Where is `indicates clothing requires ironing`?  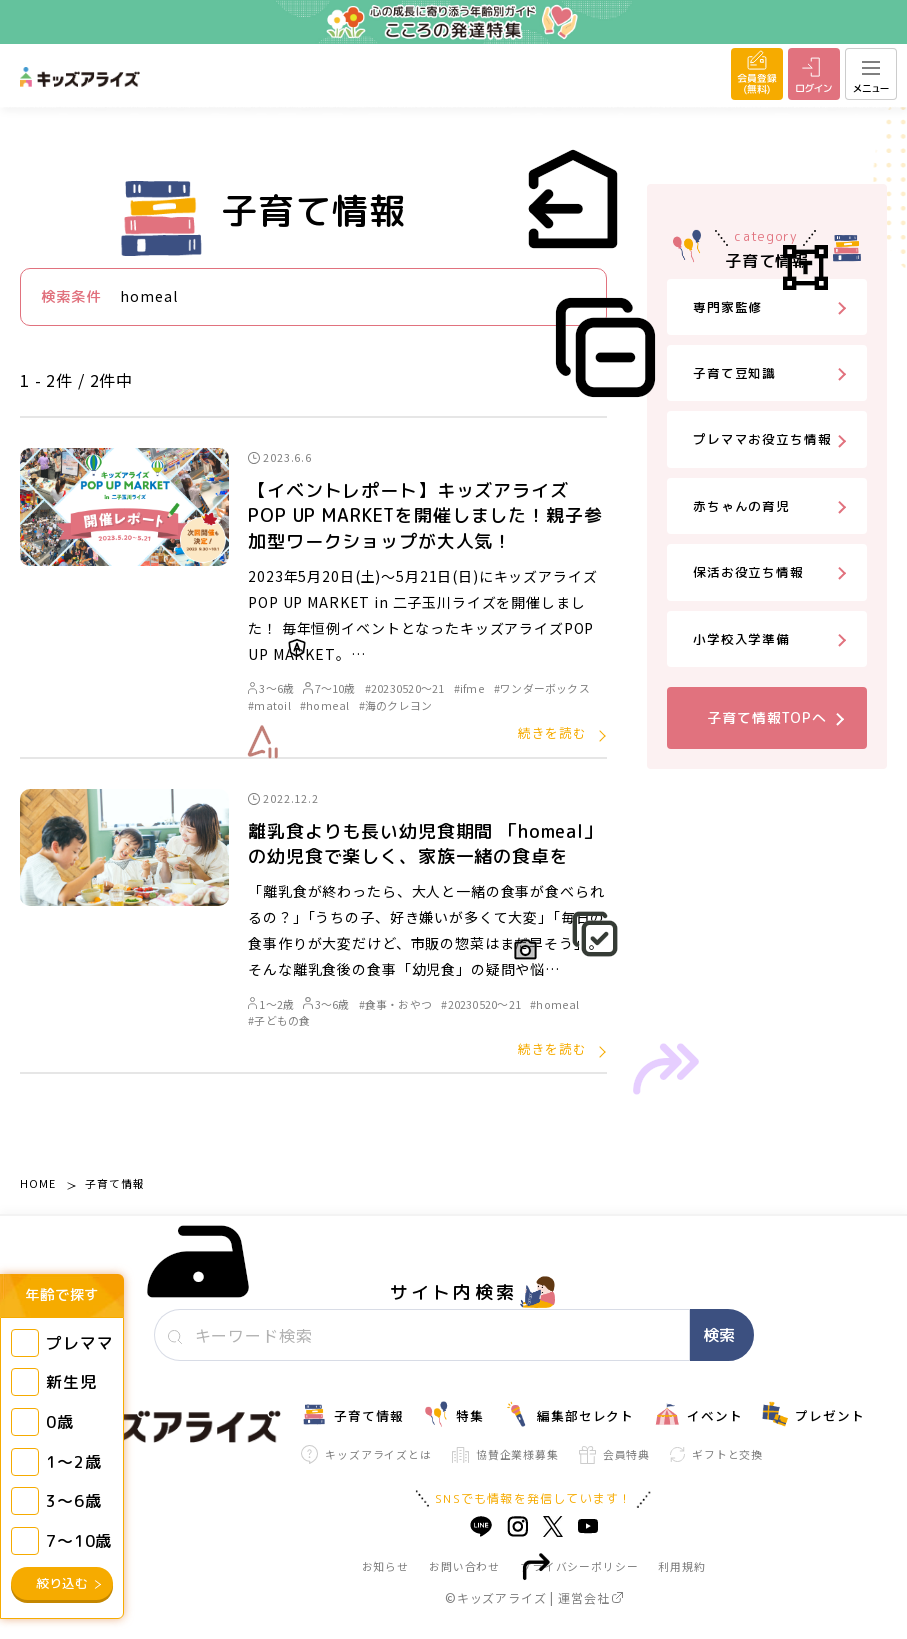
indicates clothing requires ironing is located at coordinates (198, 1261).